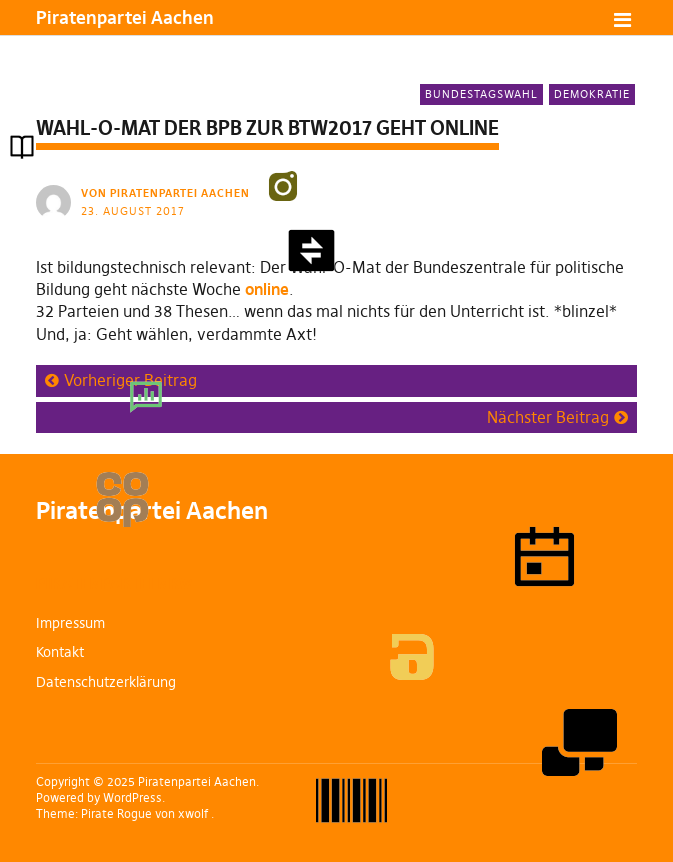  I want to click on open duplicati backup software, so click(579, 742).